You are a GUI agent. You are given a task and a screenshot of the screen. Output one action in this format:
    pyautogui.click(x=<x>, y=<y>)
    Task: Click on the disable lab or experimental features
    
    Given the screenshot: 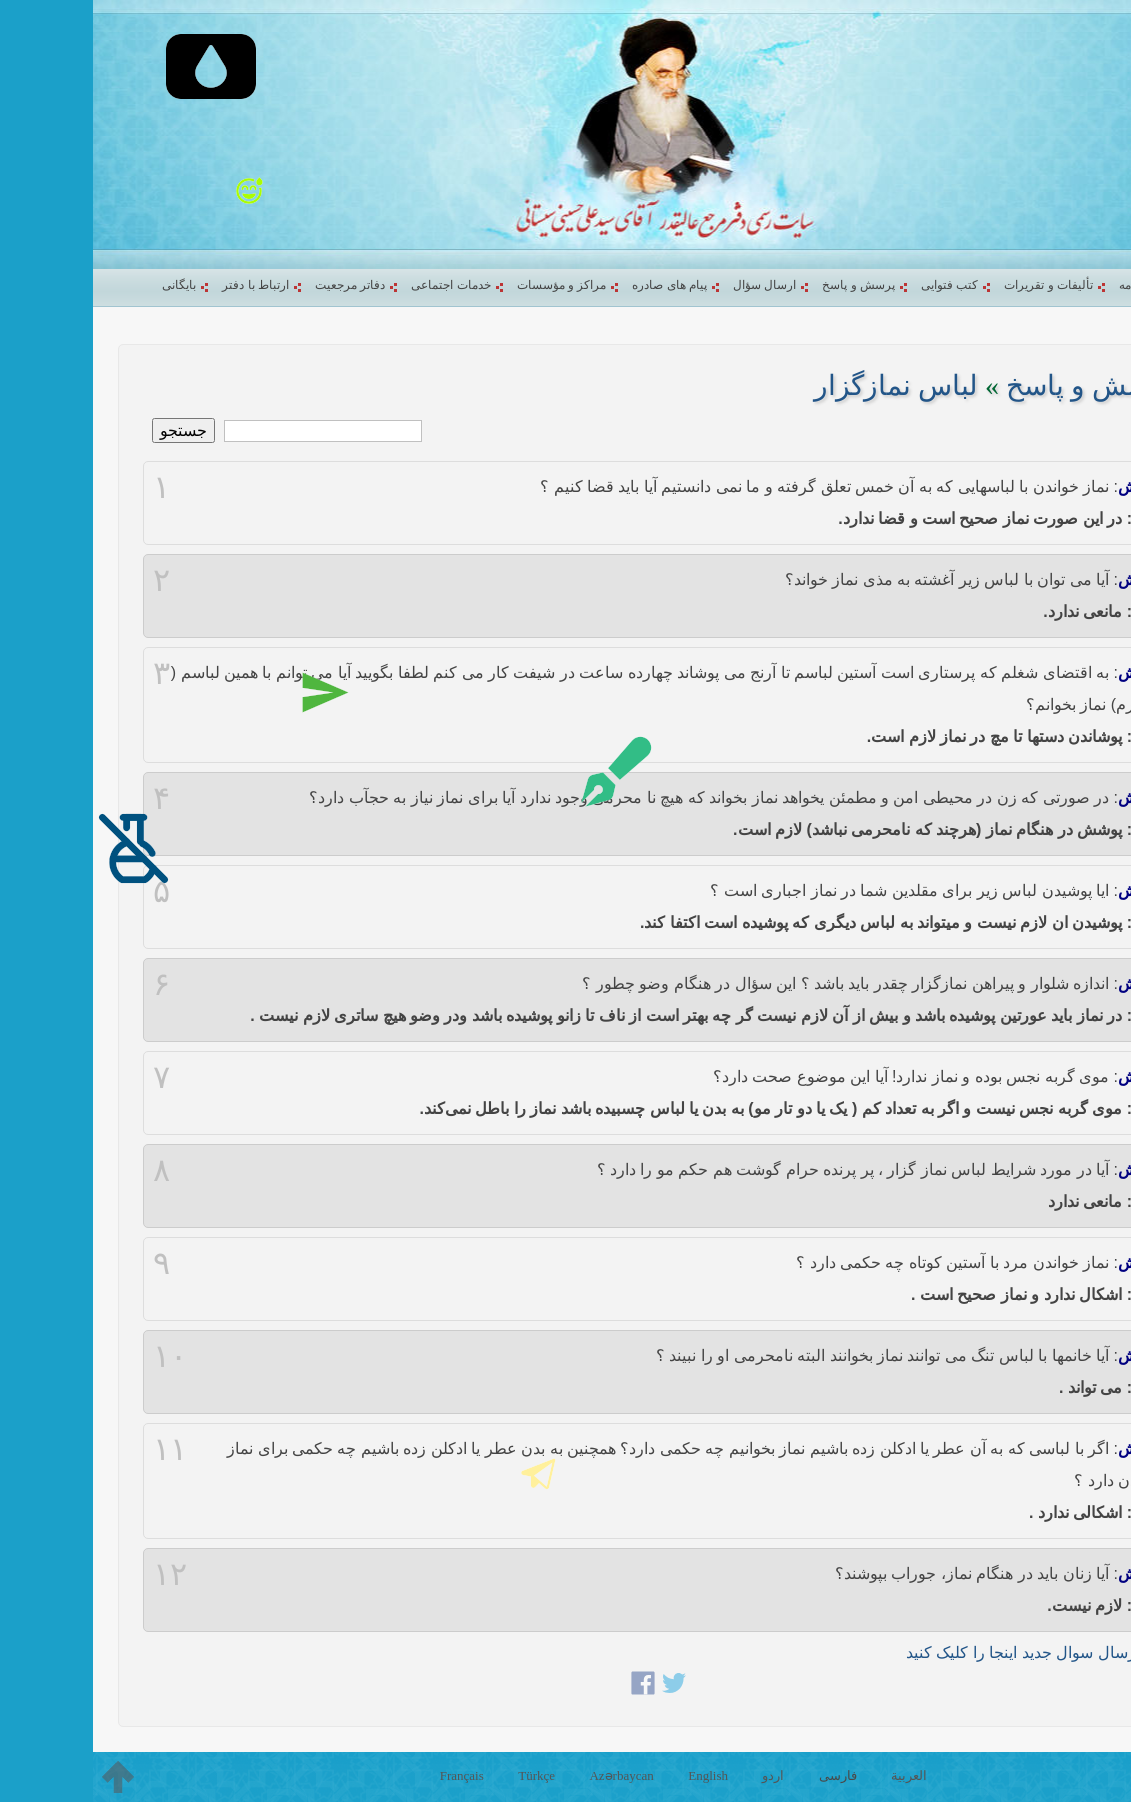 What is the action you would take?
    pyautogui.click(x=133, y=848)
    